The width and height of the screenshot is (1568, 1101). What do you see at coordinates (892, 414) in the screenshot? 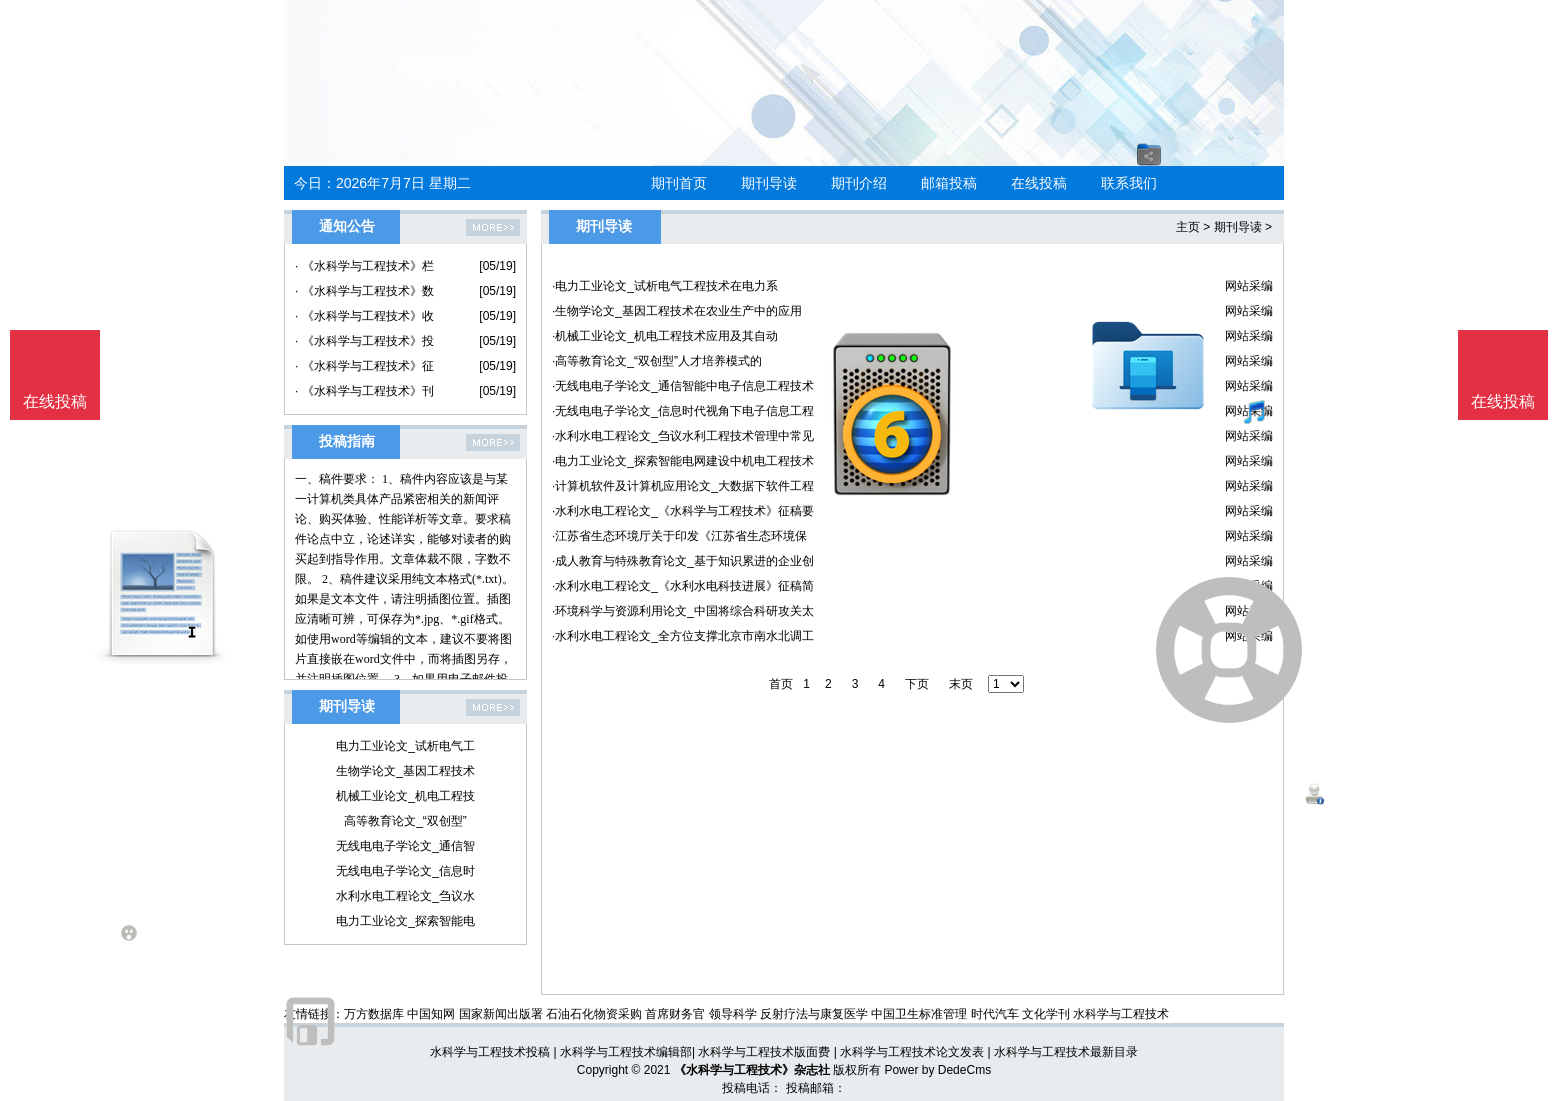
I see `RAID 6 storage array configuration` at bounding box center [892, 414].